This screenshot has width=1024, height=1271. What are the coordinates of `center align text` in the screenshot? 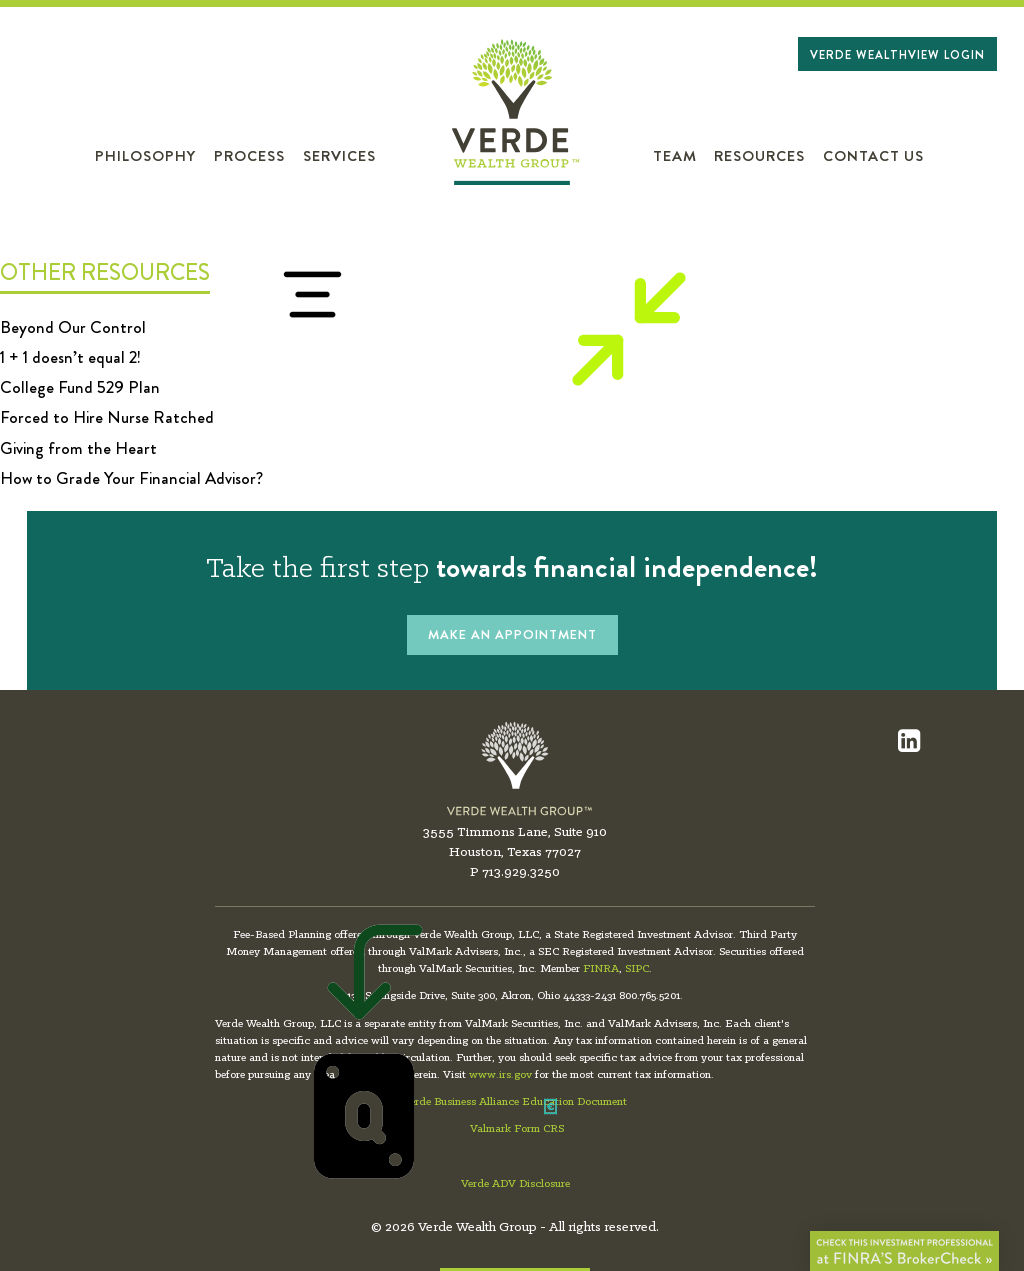 It's located at (312, 294).